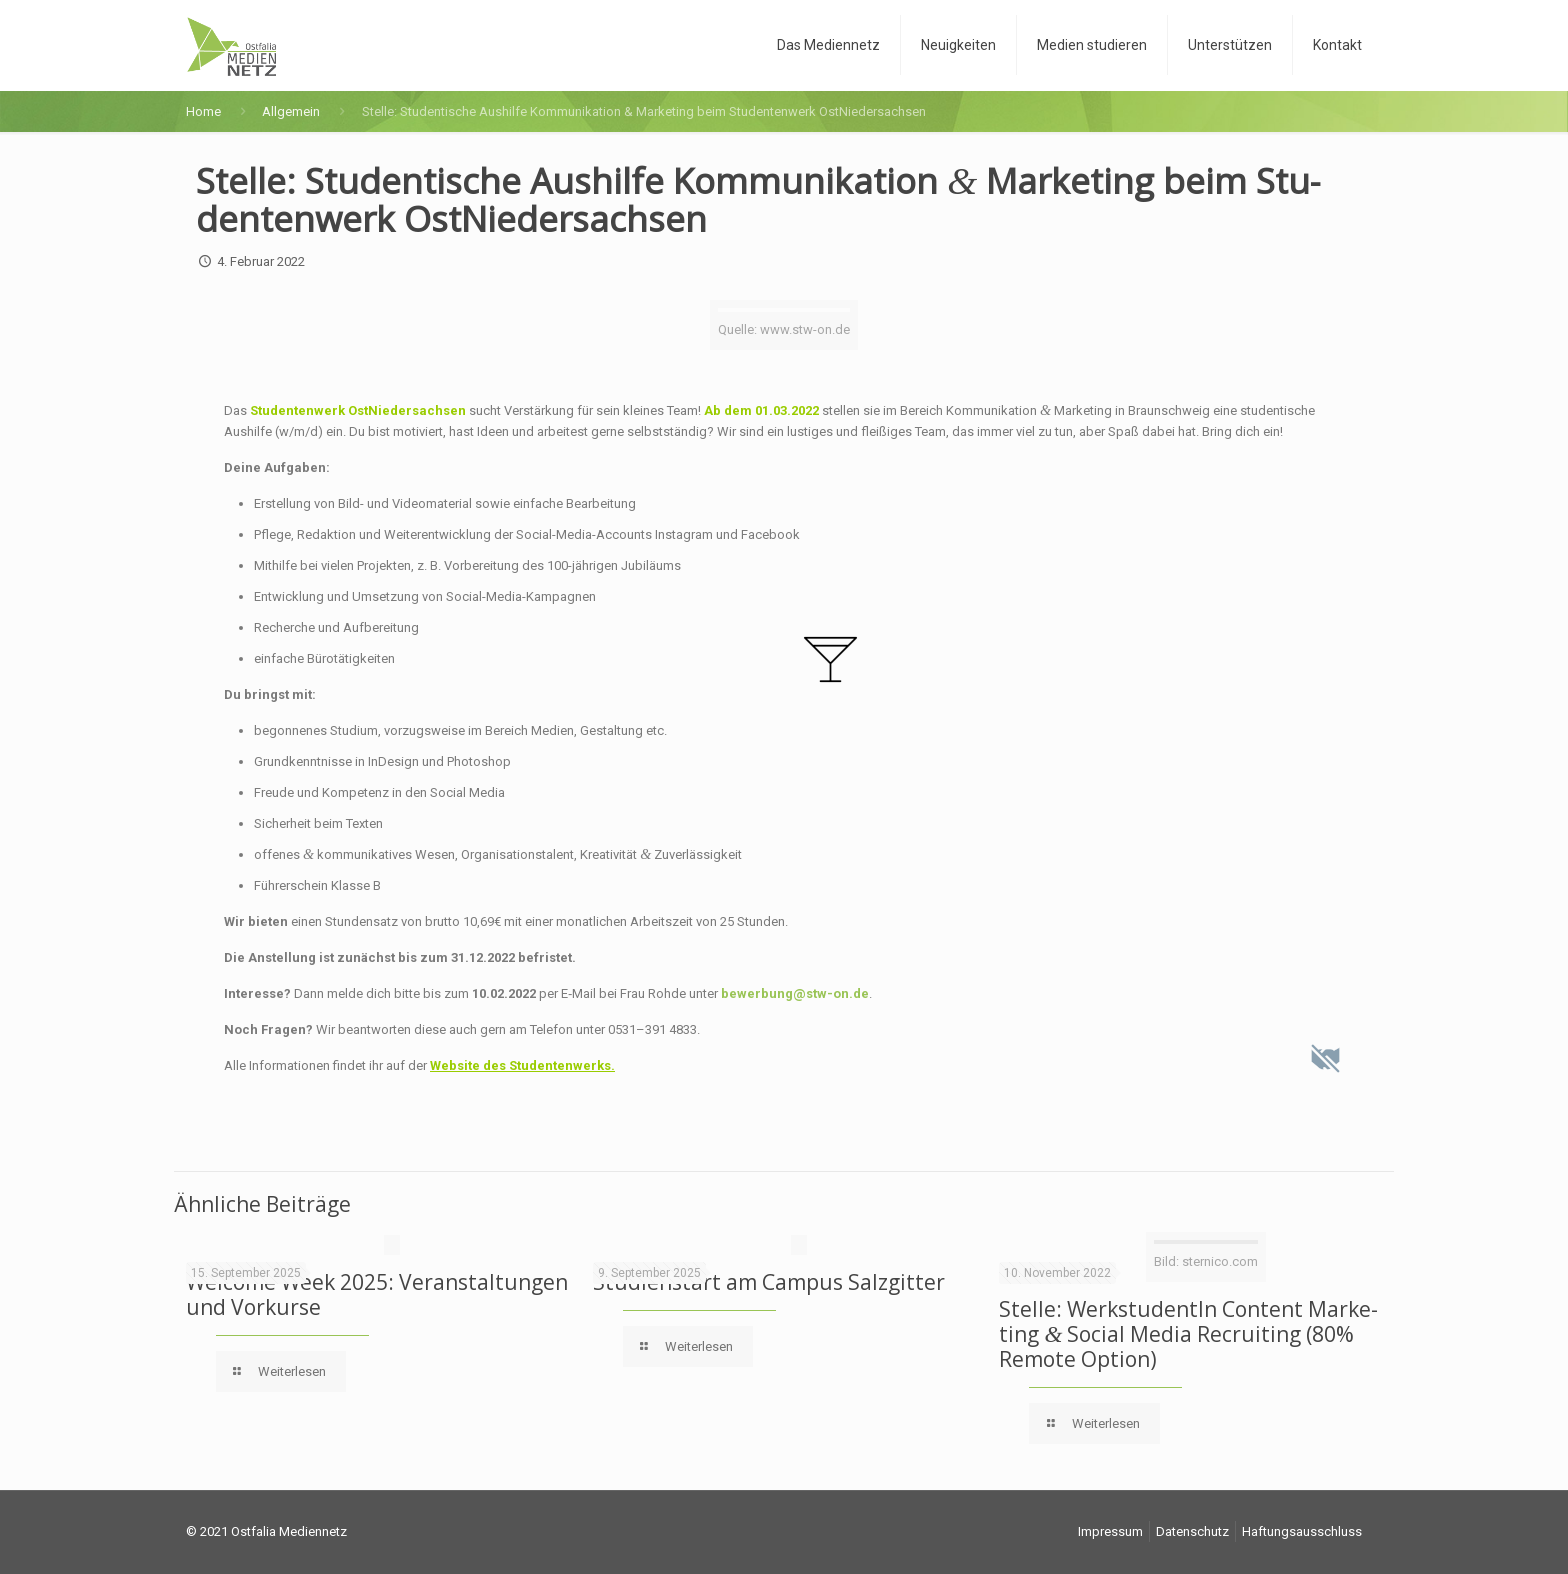 The image size is (1568, 1574). What do you see at coordinates (1325, 1058) in the screenshot?
I see `indicates a canceled or declined agreement` at bounding box center [1325, 1058].